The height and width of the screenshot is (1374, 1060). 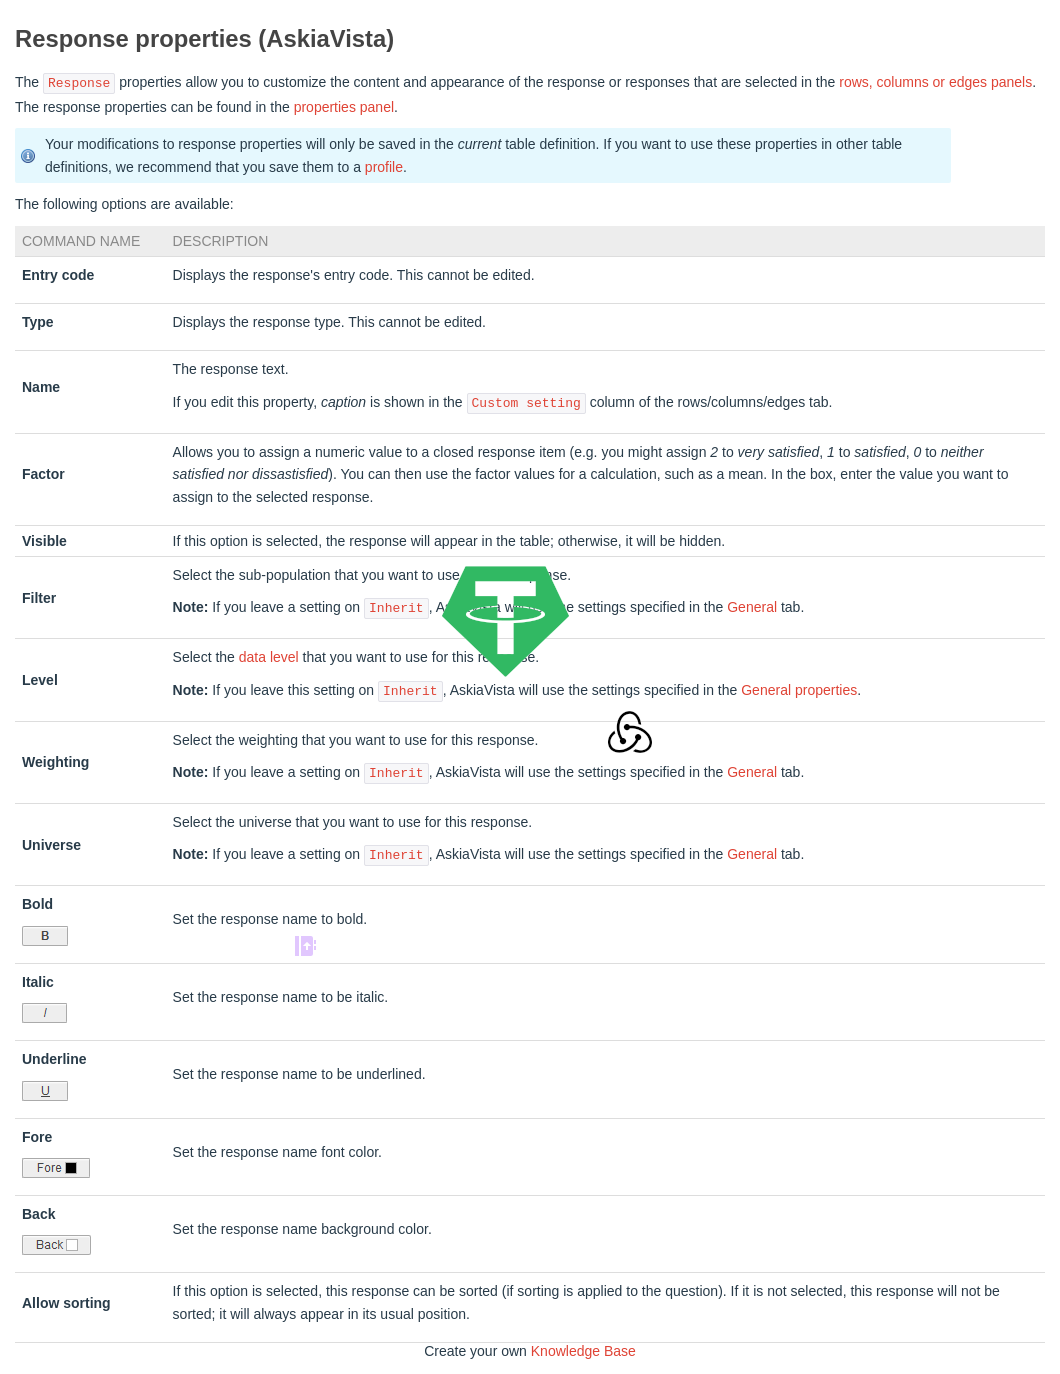 What do you see at coordinates (304, 946) in the screenshot?
I see `upload contacts from your address book` at bounding box center [304, 946].